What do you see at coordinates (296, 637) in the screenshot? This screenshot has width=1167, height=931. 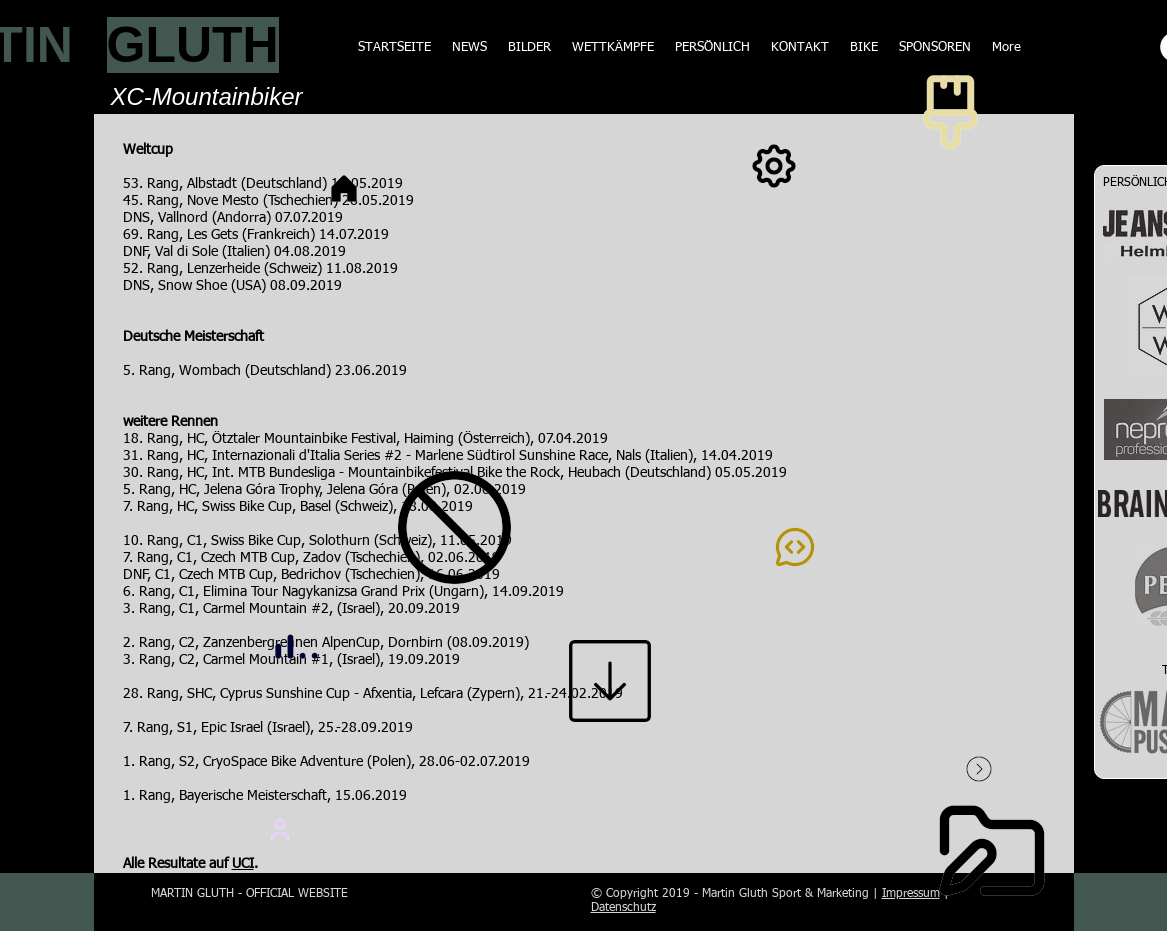 I see `indicates moderate signal strength` at bounding box center [296, 637].